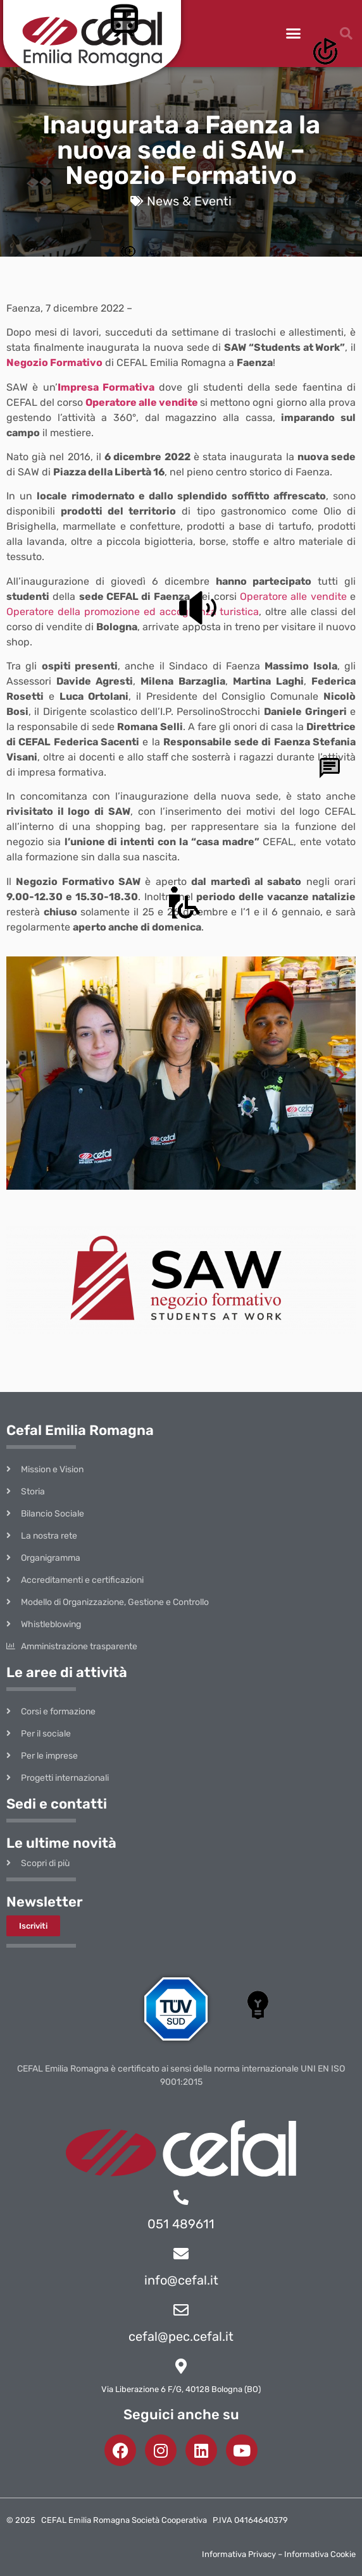 The height and width of the screenshot is (2576, 362). I want to click on view train schedules or routes, so click(124, 21).